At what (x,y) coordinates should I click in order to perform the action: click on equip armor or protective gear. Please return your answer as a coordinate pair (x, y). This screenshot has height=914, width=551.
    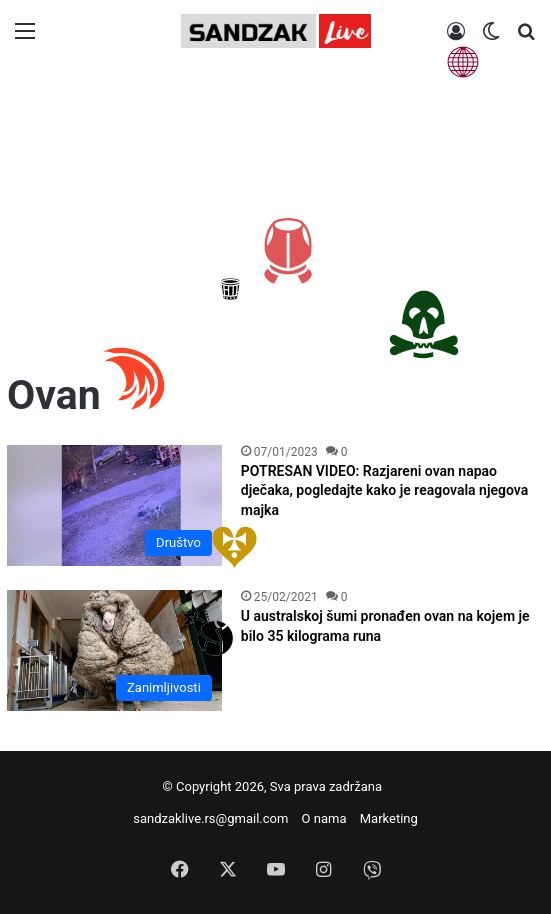
    Looking at the image, I should click on (287, 250).